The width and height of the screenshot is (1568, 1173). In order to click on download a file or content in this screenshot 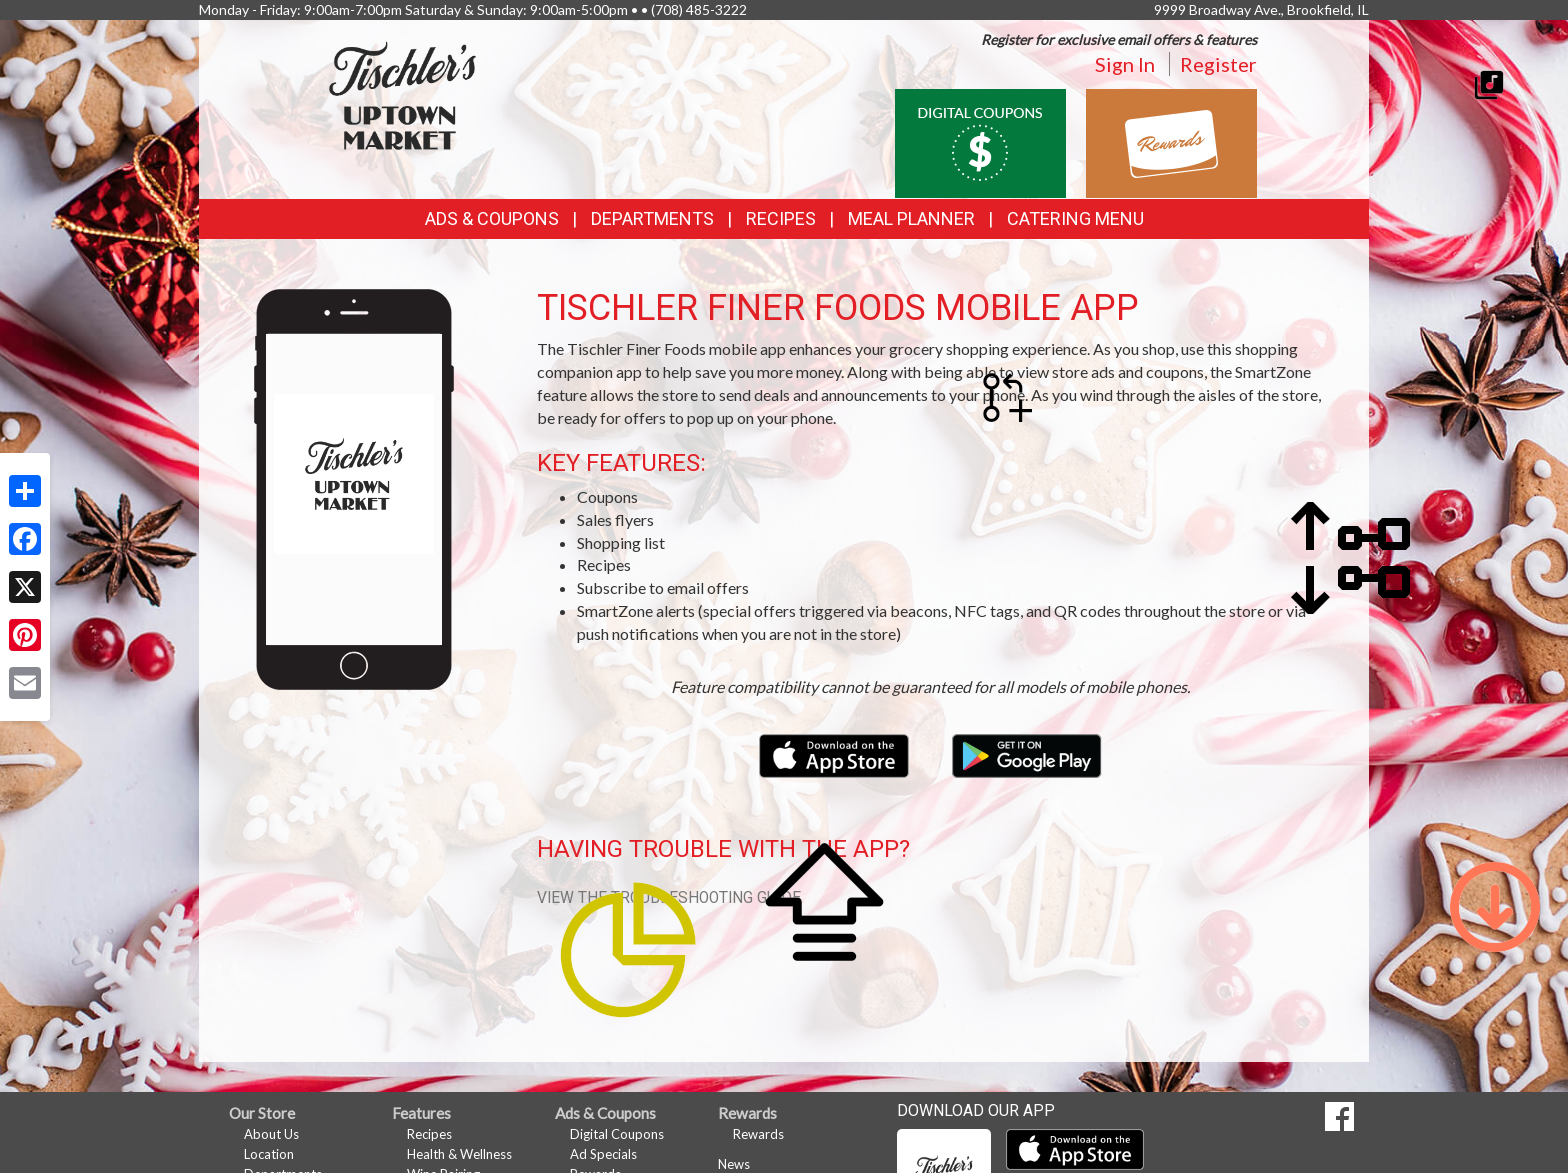, I will do `click(1495, 907)`.